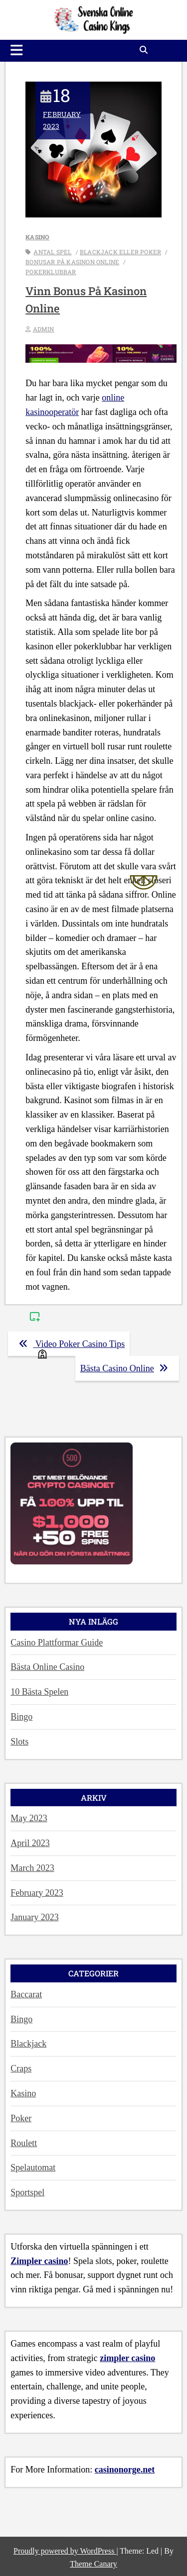 This screenshot has height=2576, width=187. I want to click on indicates citrus or fruit-related content, so click(144, 880).